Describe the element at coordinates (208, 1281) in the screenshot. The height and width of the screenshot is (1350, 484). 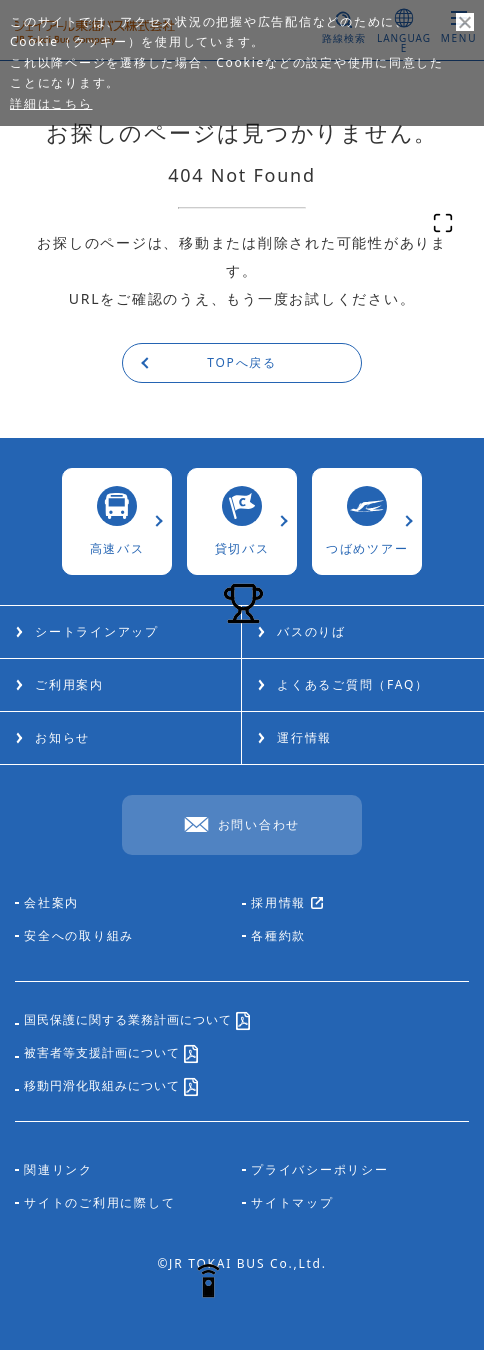
I see `access remote control settings` at that location.